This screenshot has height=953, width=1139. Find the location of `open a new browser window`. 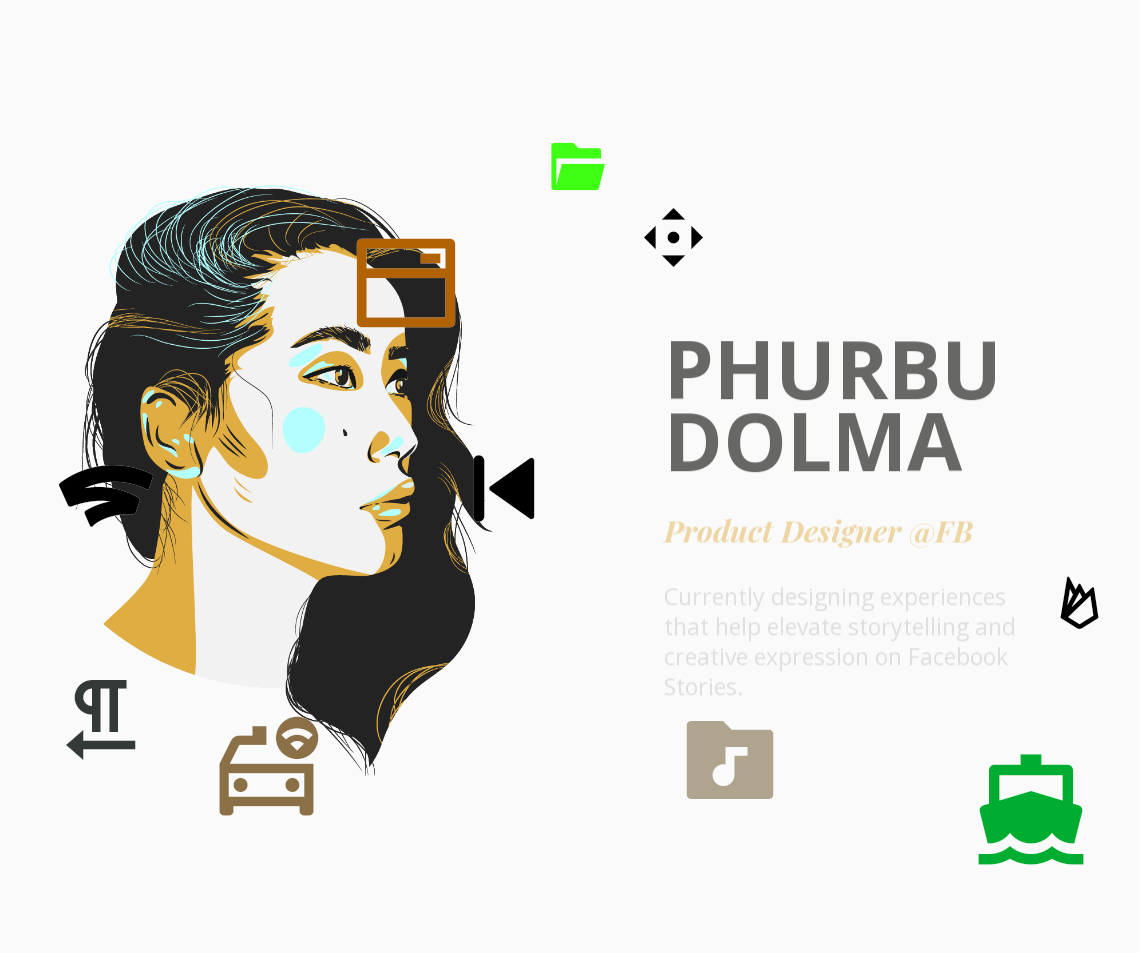

open a new browser window is located at coordinates (406, 283).